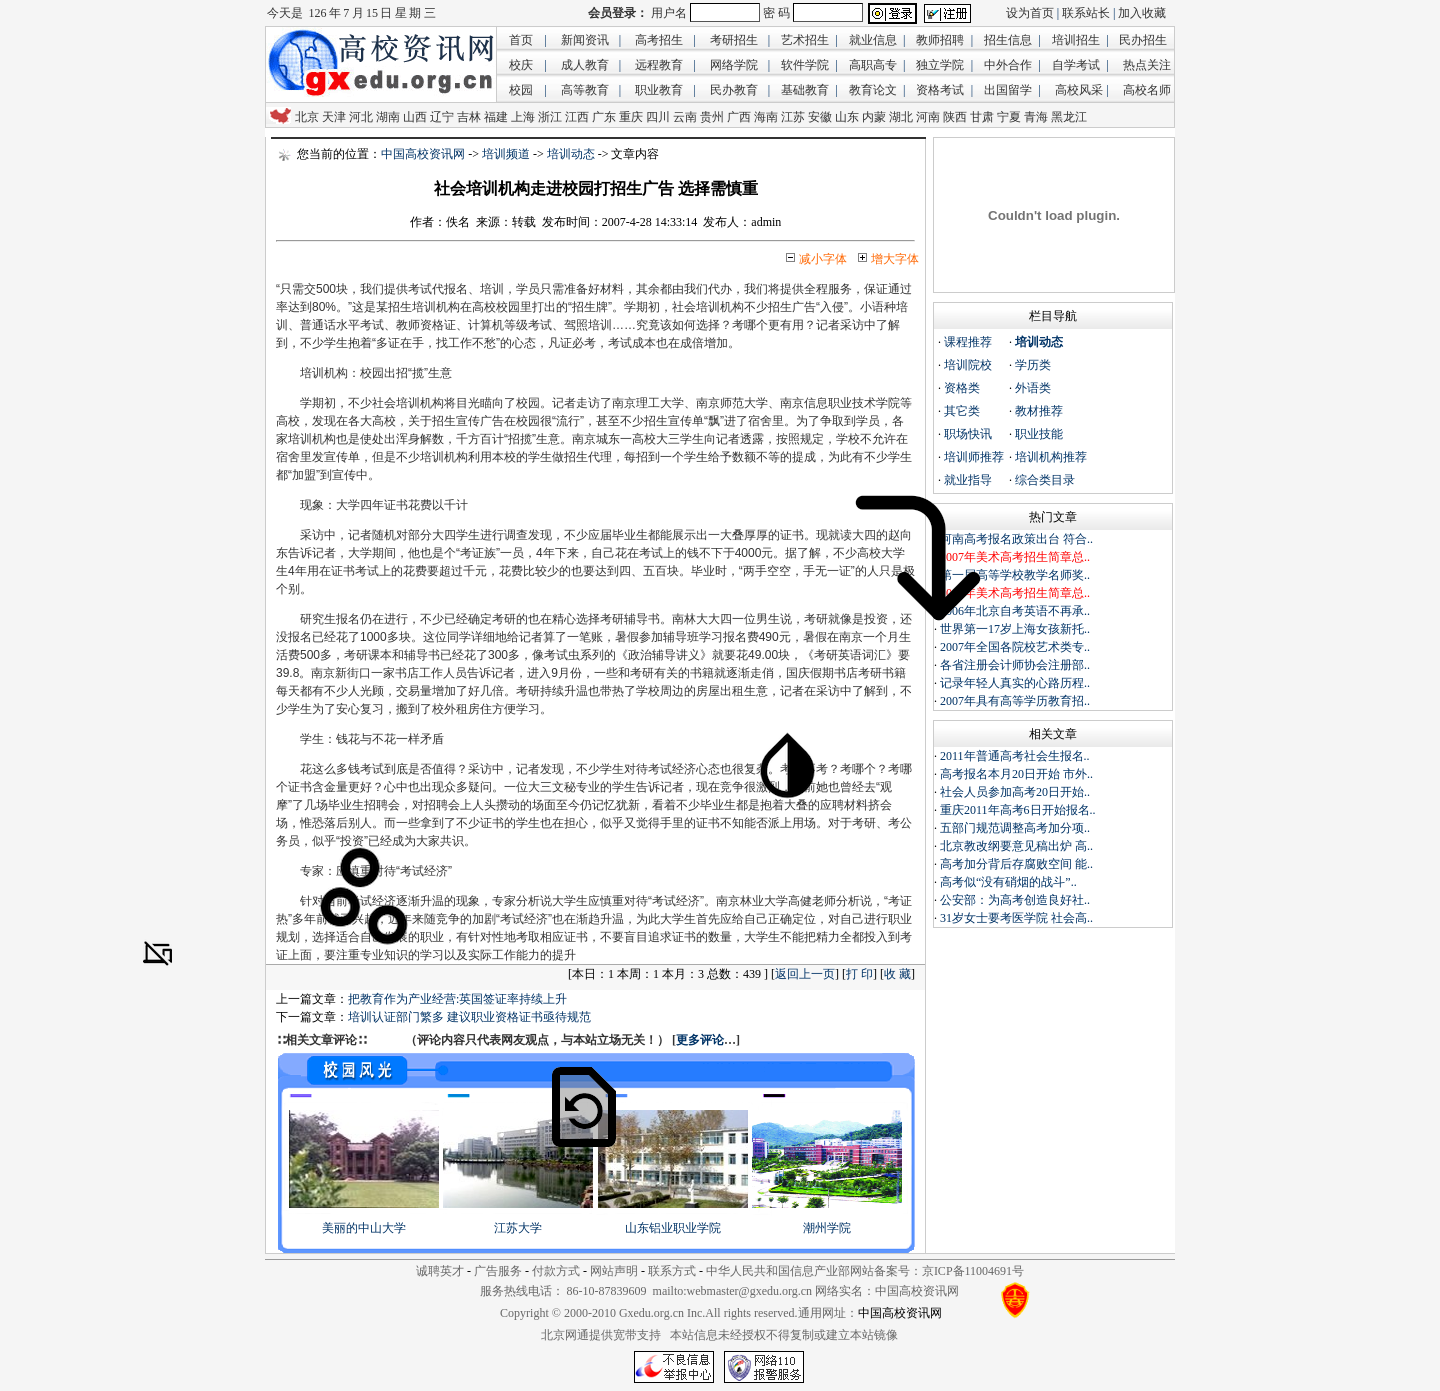 This screenshot has height=1391, width=1440. What do you see at coordinates (787, 765) in the screenshot?
I see `toggle color inversion or contrast settings` at bounding box center [787, 765].